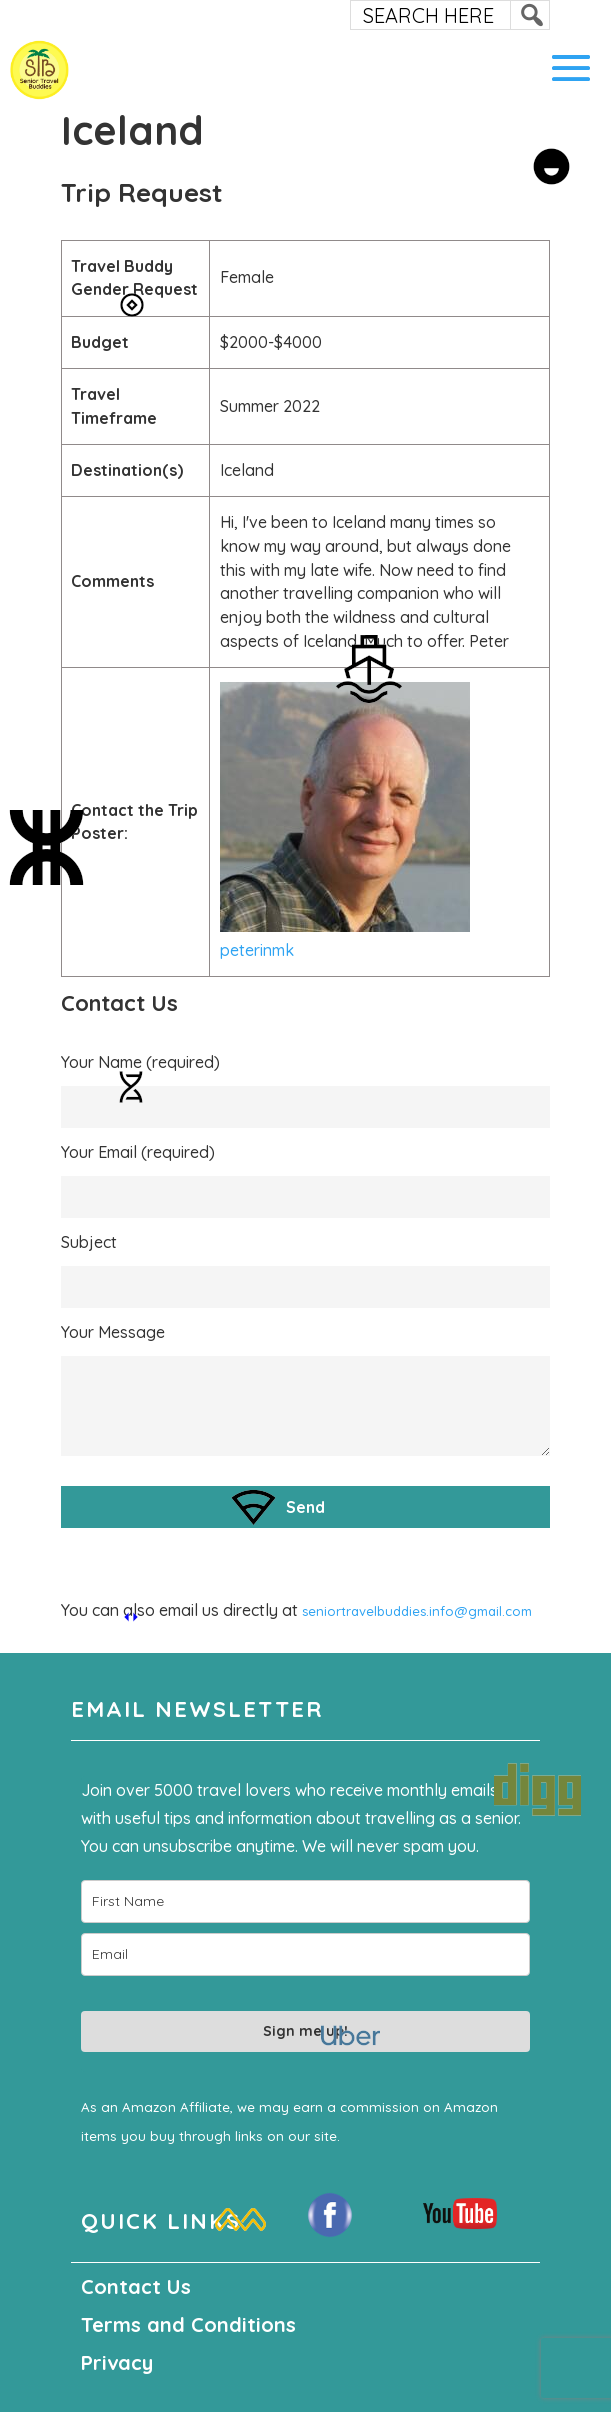  I want to click on open the Shenzhen Metro app, so click(46, 847).